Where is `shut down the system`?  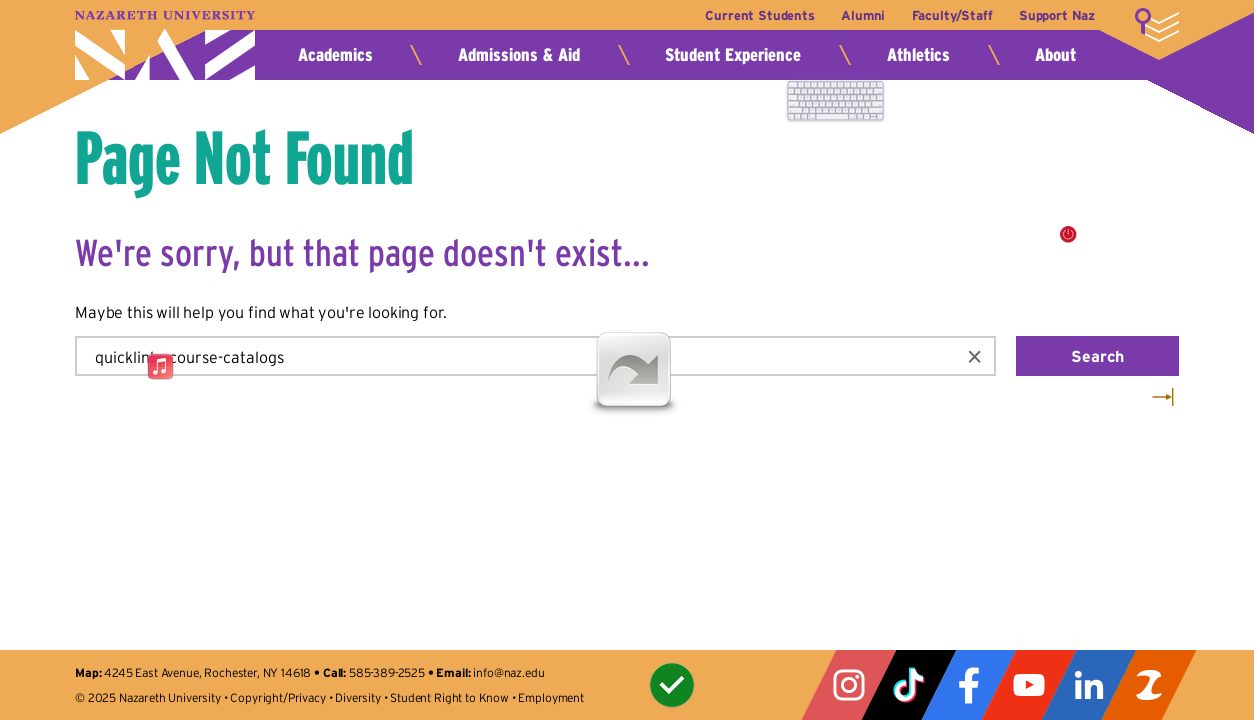 shut down the system is located at coordinates (1068, 234).